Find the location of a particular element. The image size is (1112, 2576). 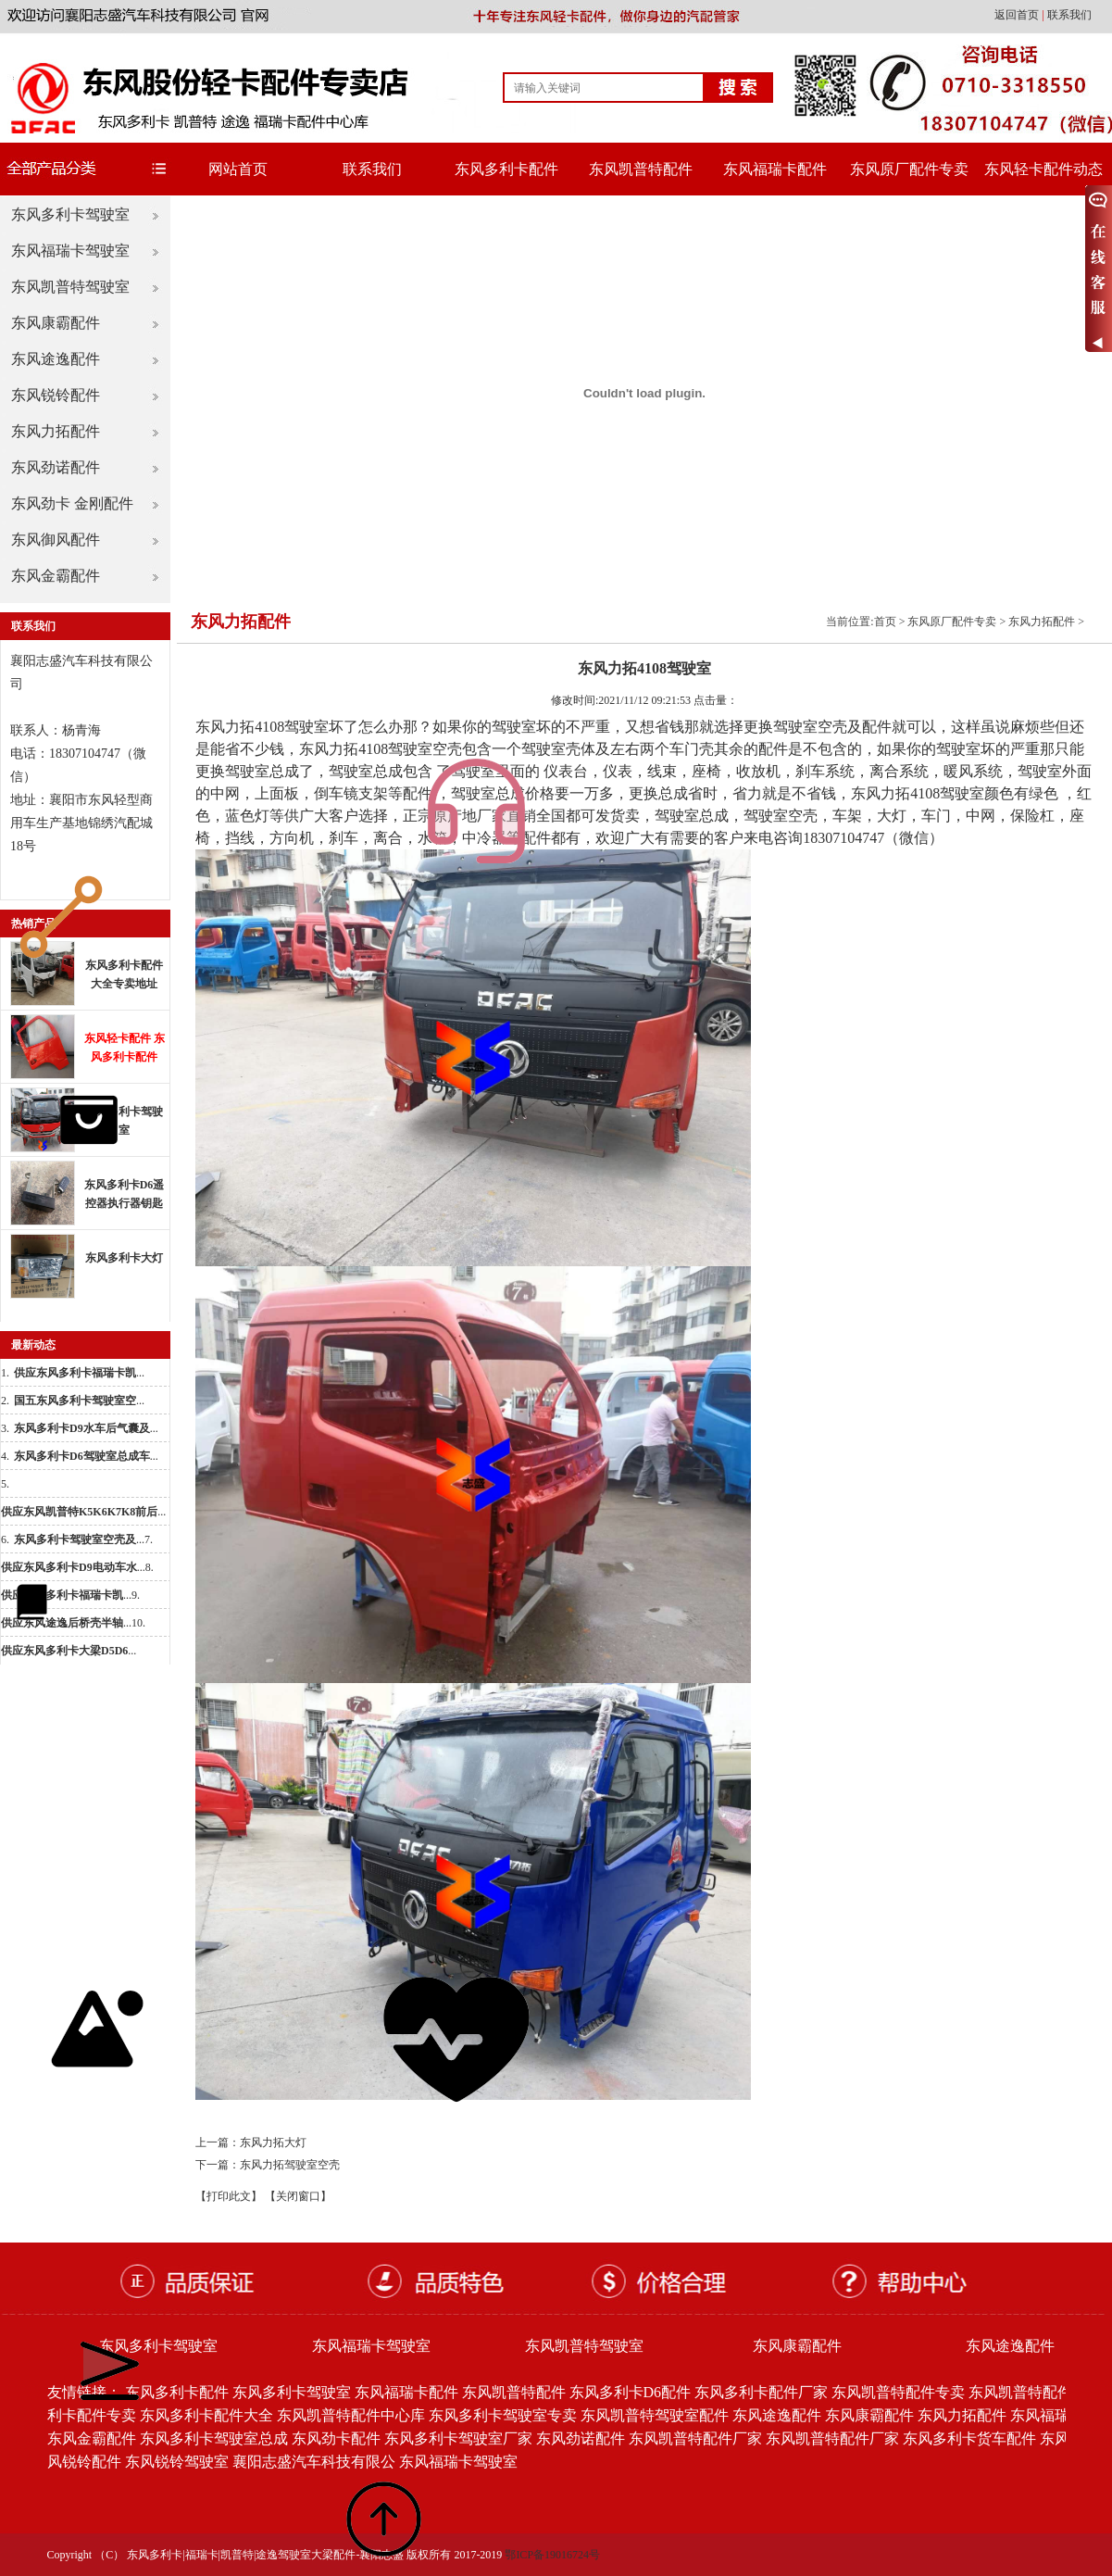

view health or fitness data is located at coordinates (456, 2034).